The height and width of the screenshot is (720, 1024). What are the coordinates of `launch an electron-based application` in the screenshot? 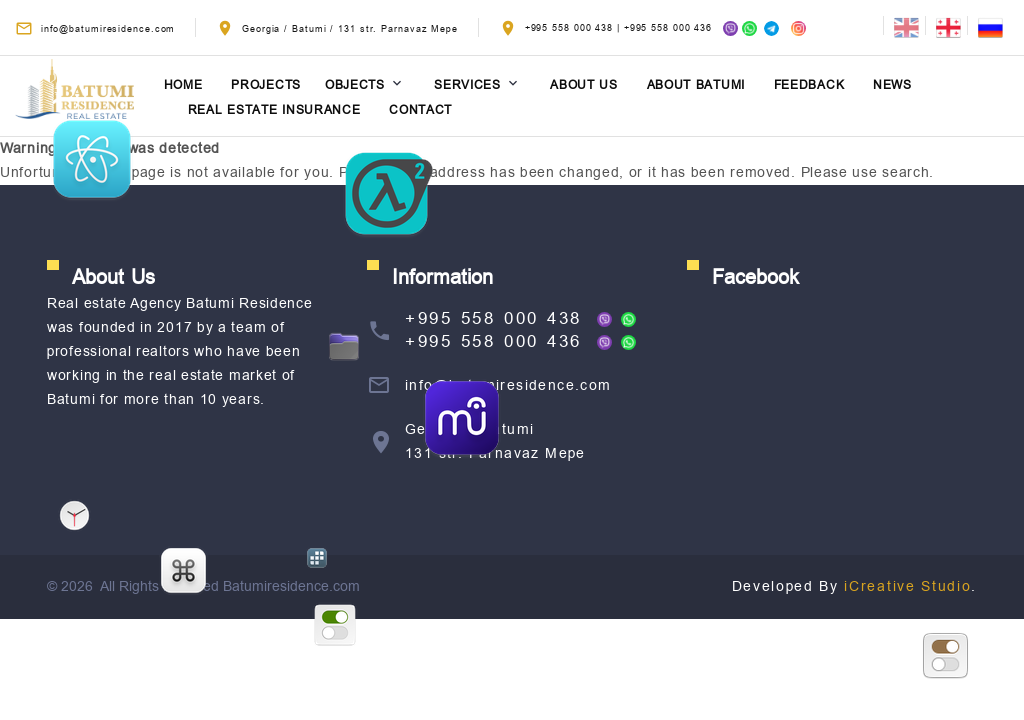 It's located at (92, 159).